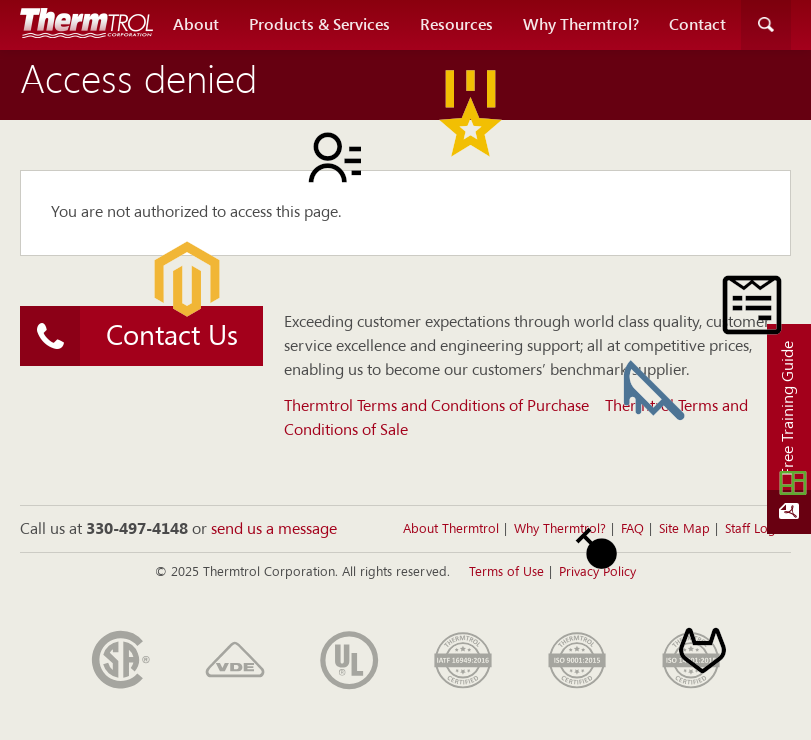 This screenshot has height=740, width=811. What do you see at coordinates (653, 391) in the screenshot?
I see `indicates mature or violent content warning` at bounding box center [653, 391].